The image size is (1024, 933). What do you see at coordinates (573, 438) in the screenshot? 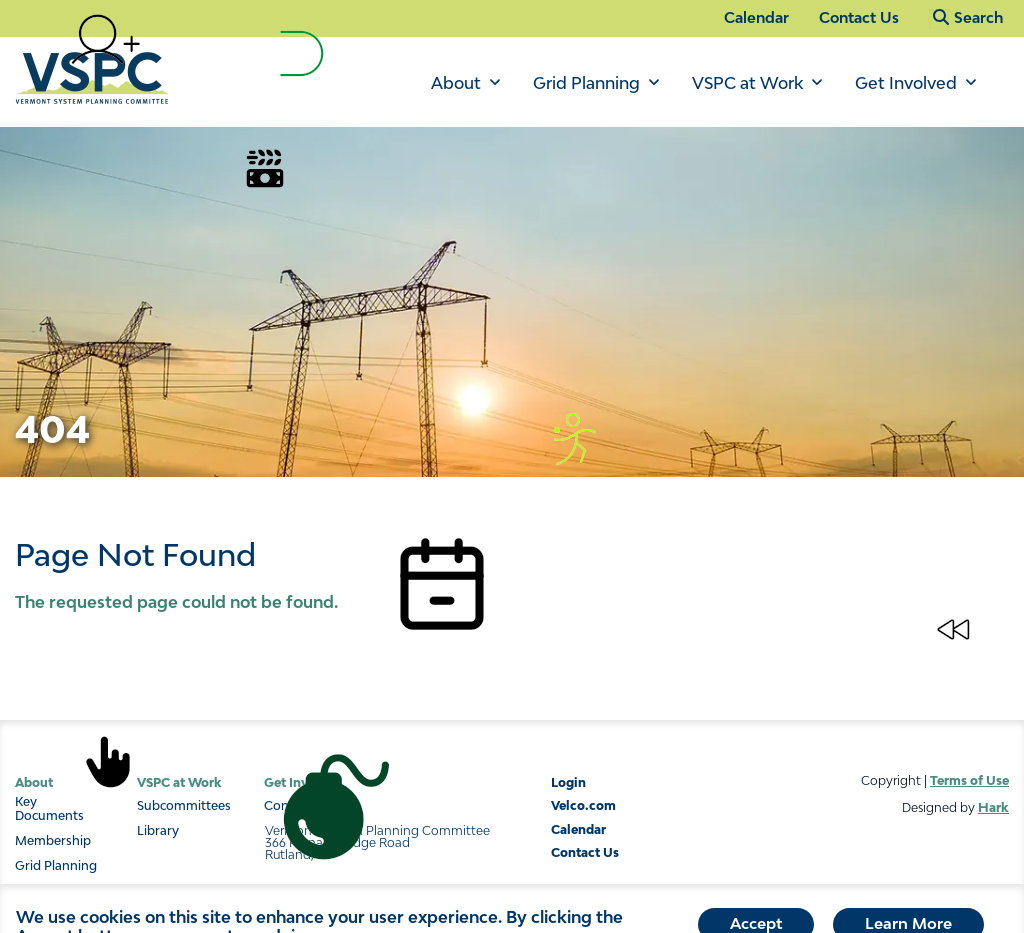
I see `throw or toss an item` at bounding box center [573, 438].